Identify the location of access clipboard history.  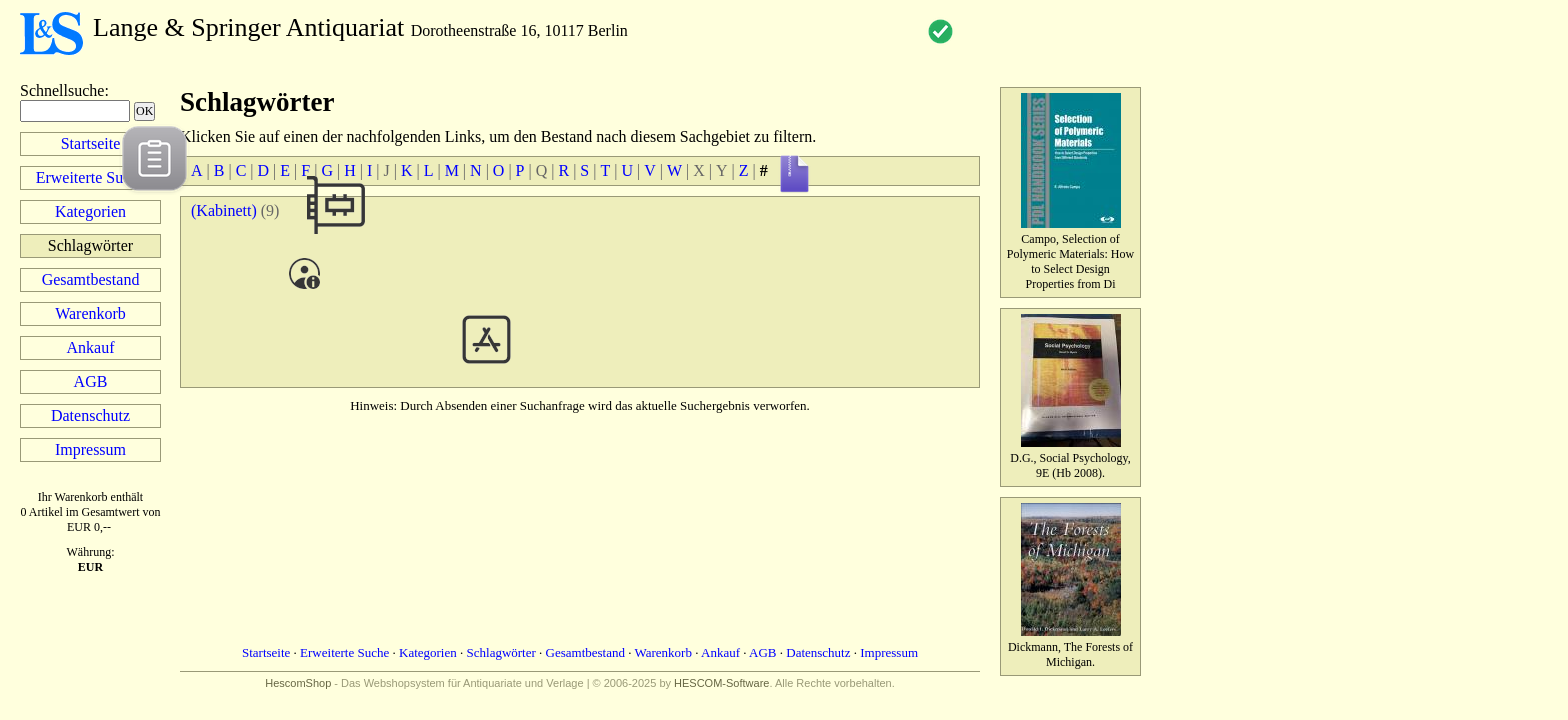
(154, 159).